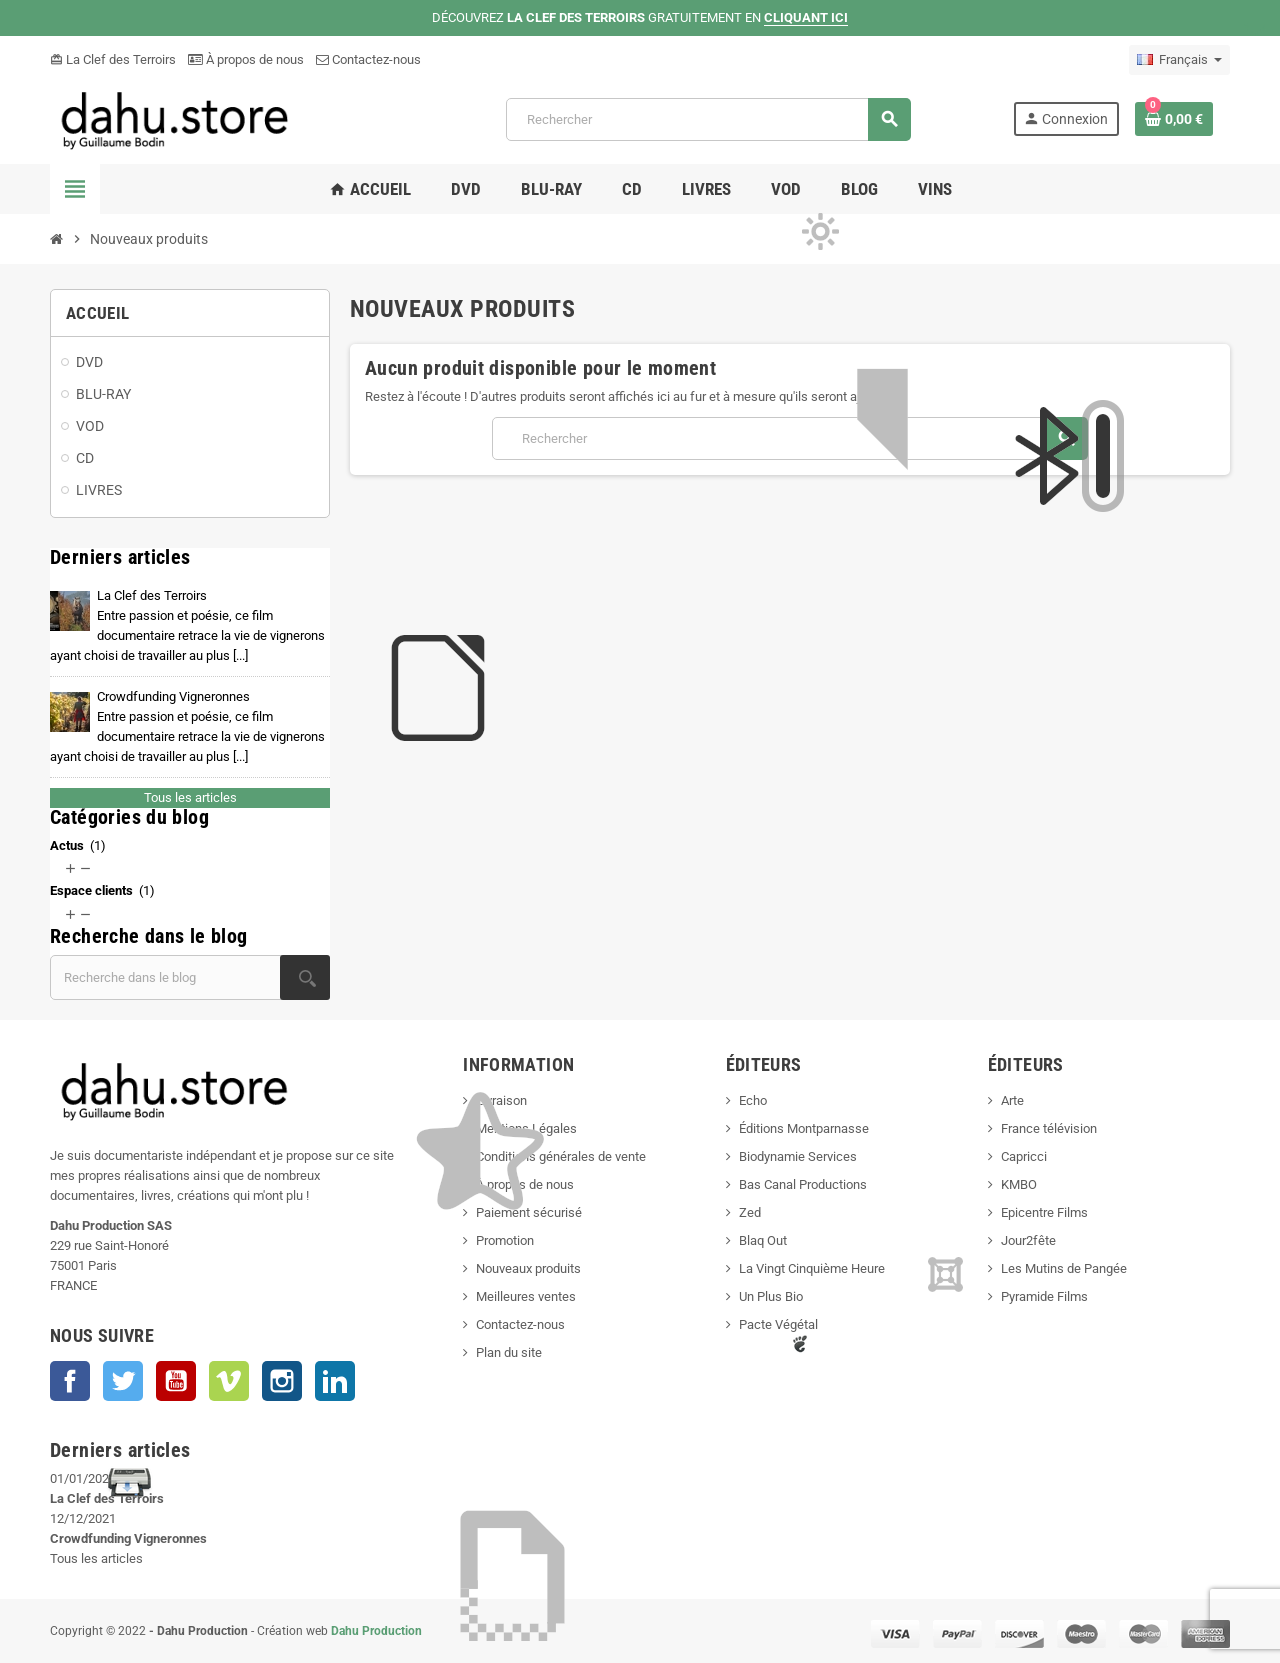 This screenshot has width=1280, height=1663. Describe the element at coordinates (480, 1155) in the screenshot. I see `indicates a partial or half rating` at that location.